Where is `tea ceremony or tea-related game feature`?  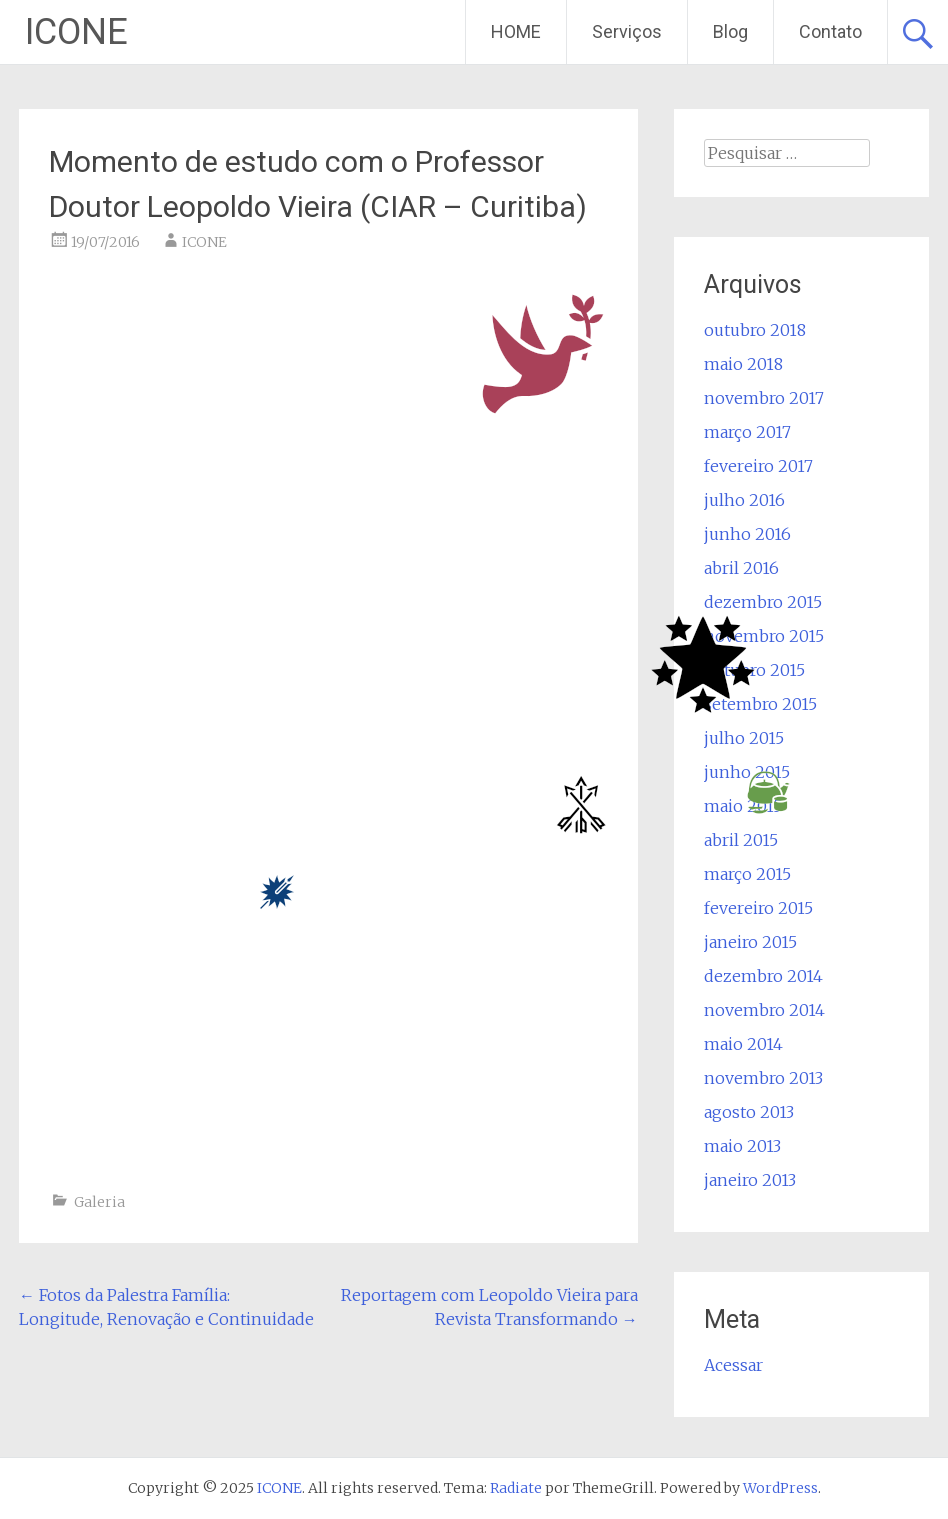 tea ceremony or tea-related game feature is located at coordinates (768, 792).